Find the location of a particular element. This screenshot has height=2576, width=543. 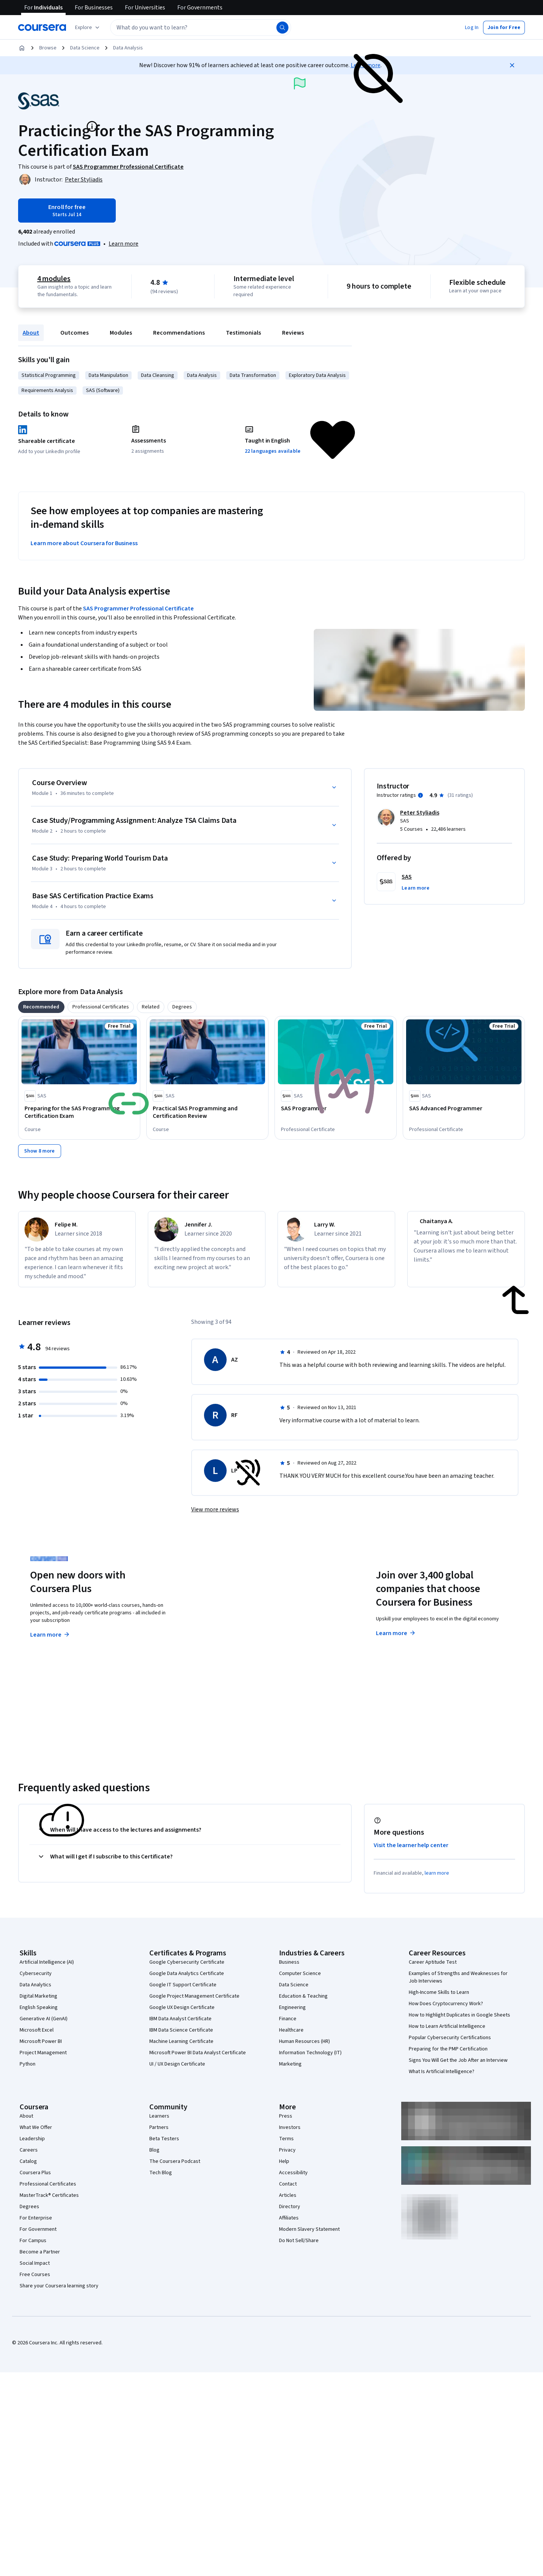

indicates hearing assistance is disabled is located at coordinates (248, 1472).